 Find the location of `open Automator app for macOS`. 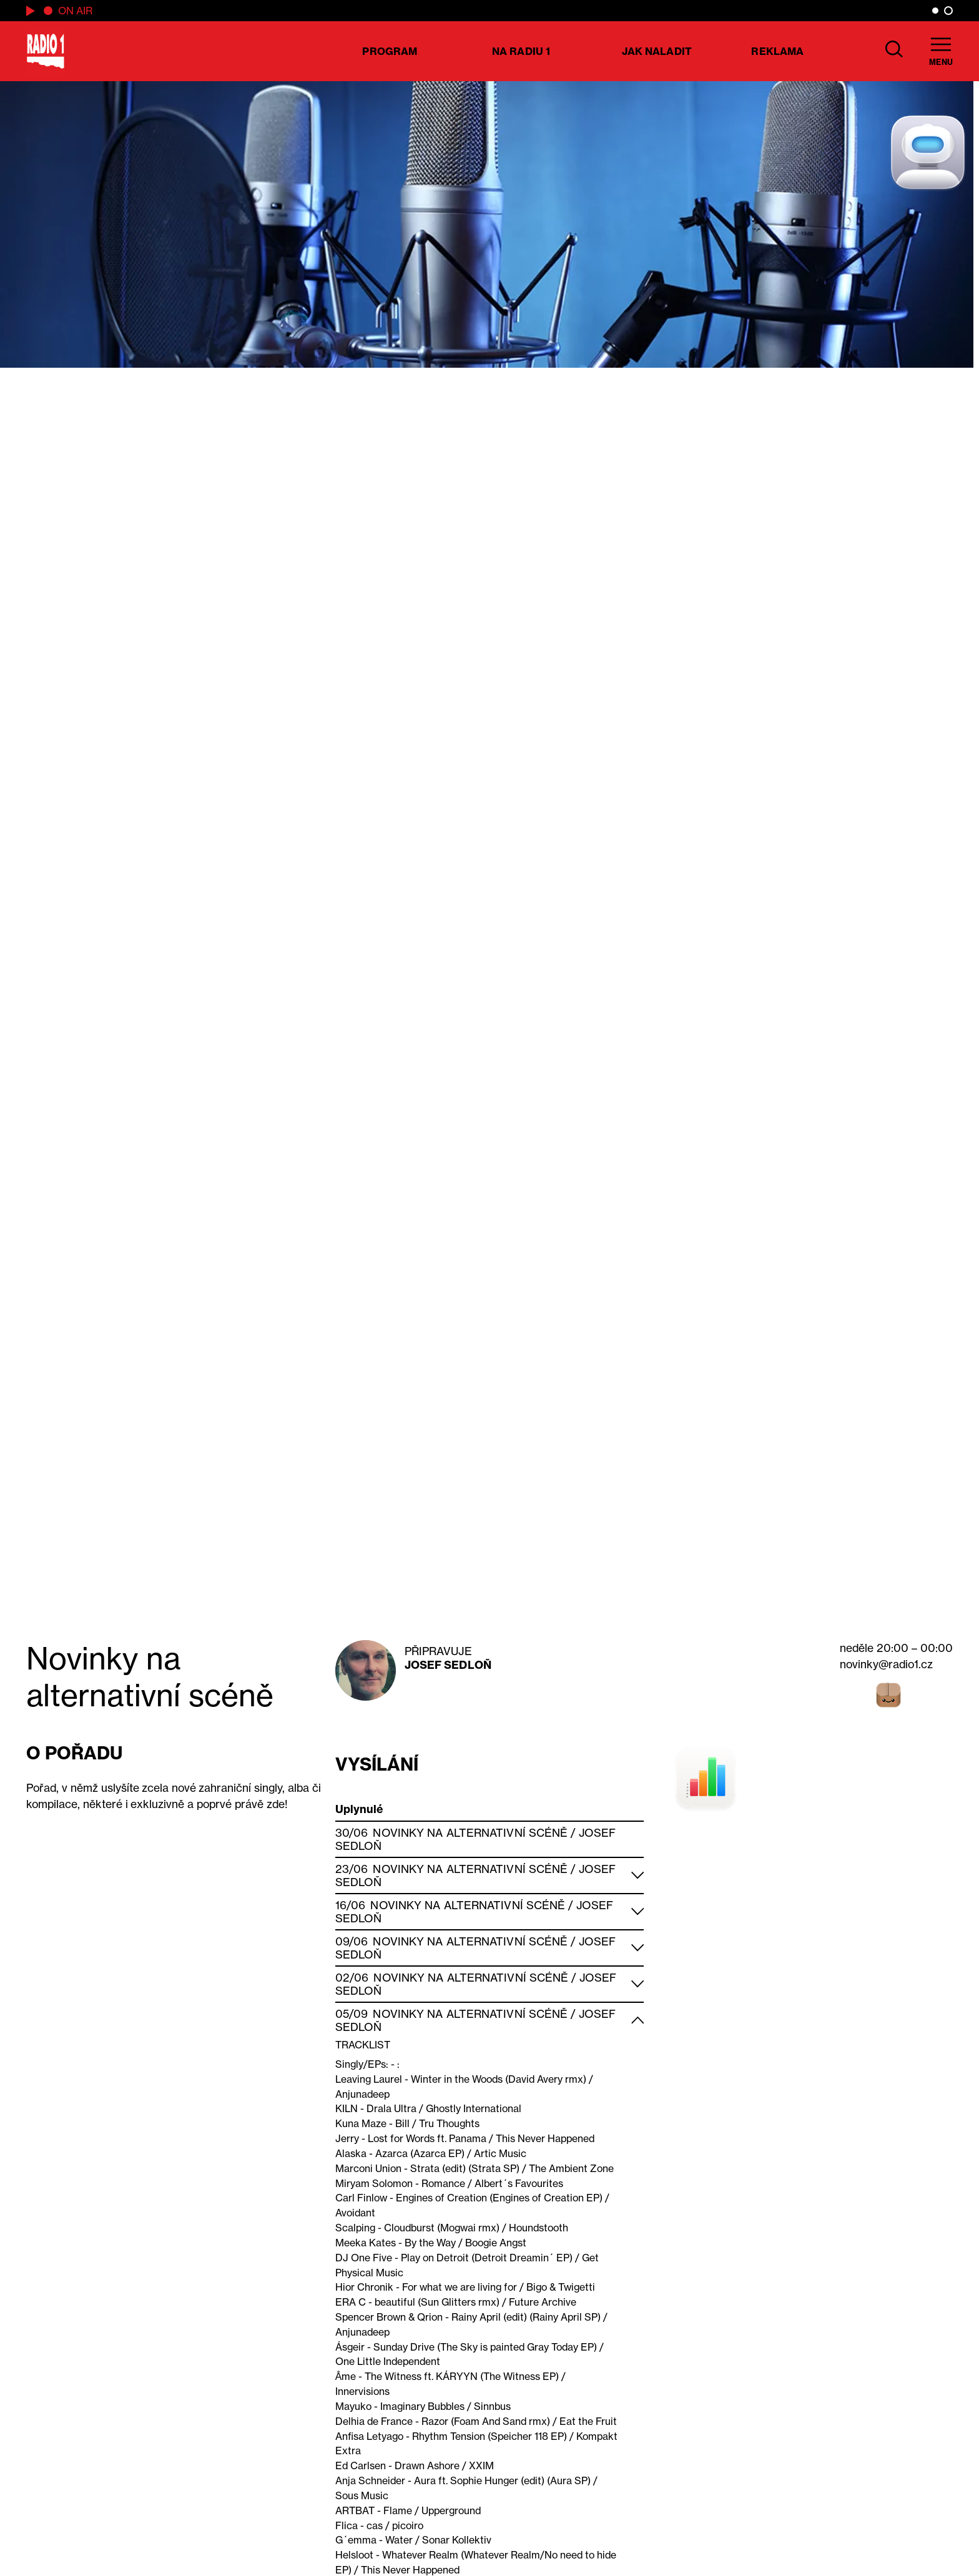

open Automator app for macOS is located at coordinates (928, 152).